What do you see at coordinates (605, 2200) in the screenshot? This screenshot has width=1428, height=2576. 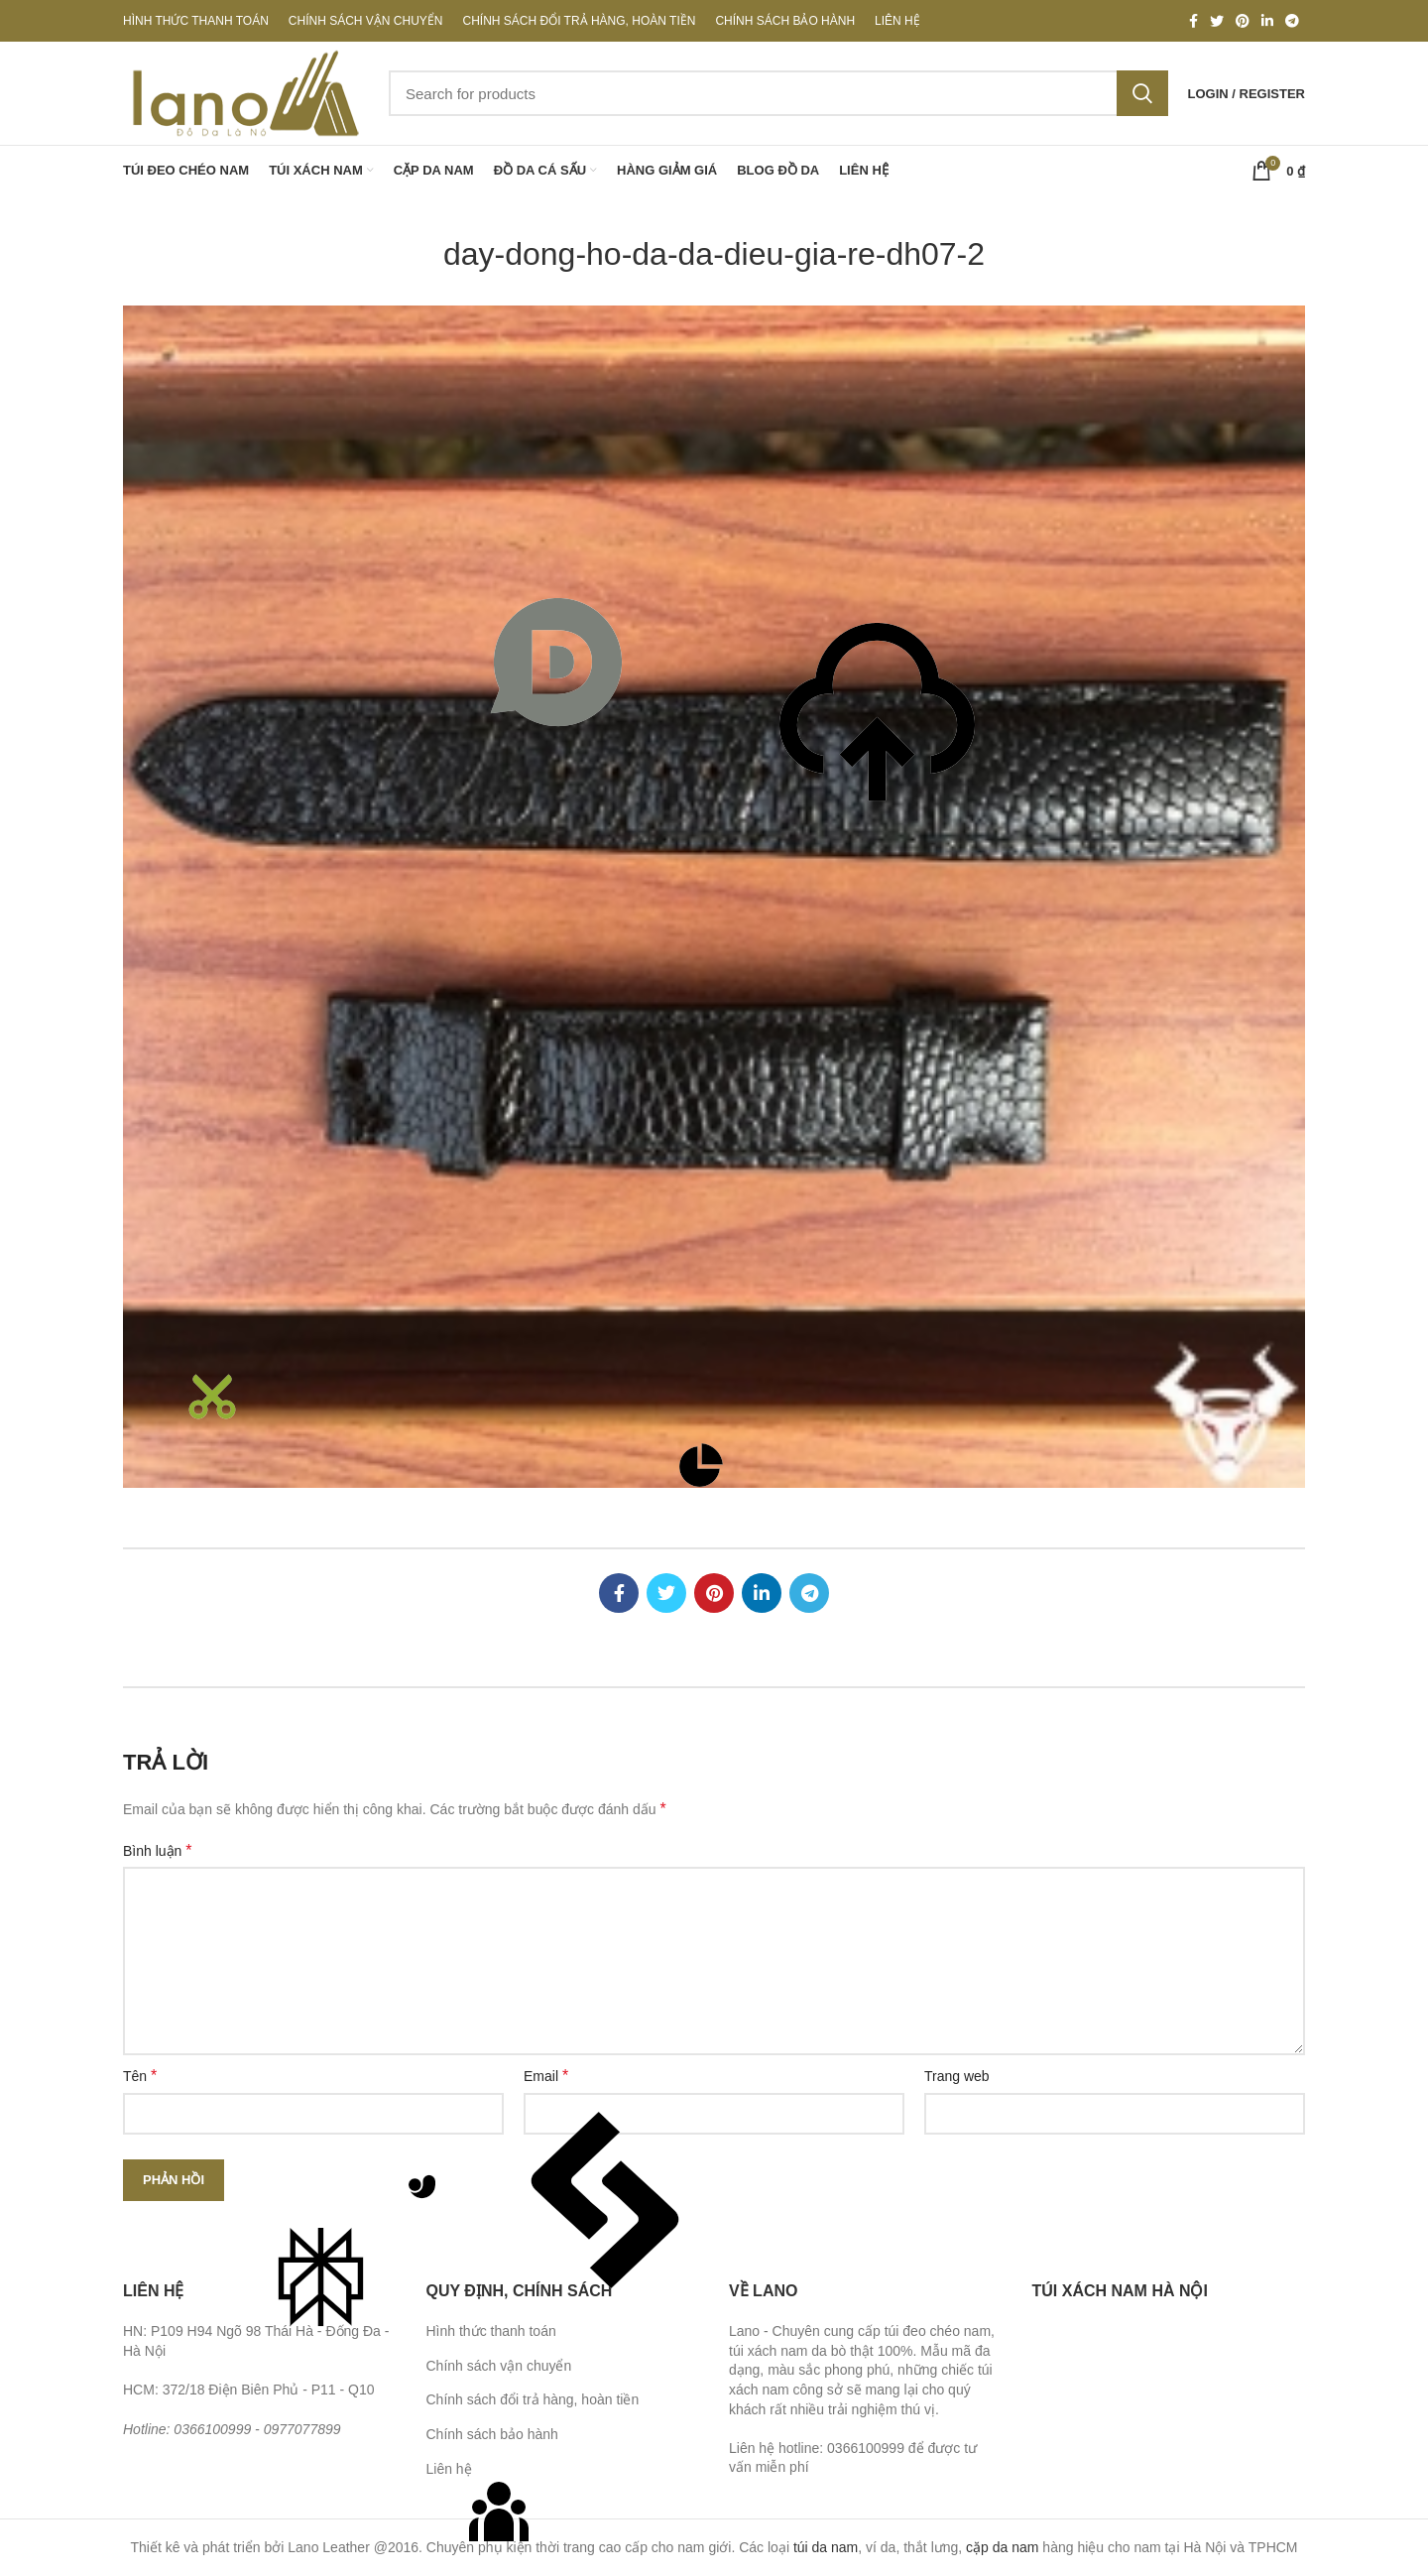 I see `visit sitepoint website or resources` at bounding box center [605, 2200].